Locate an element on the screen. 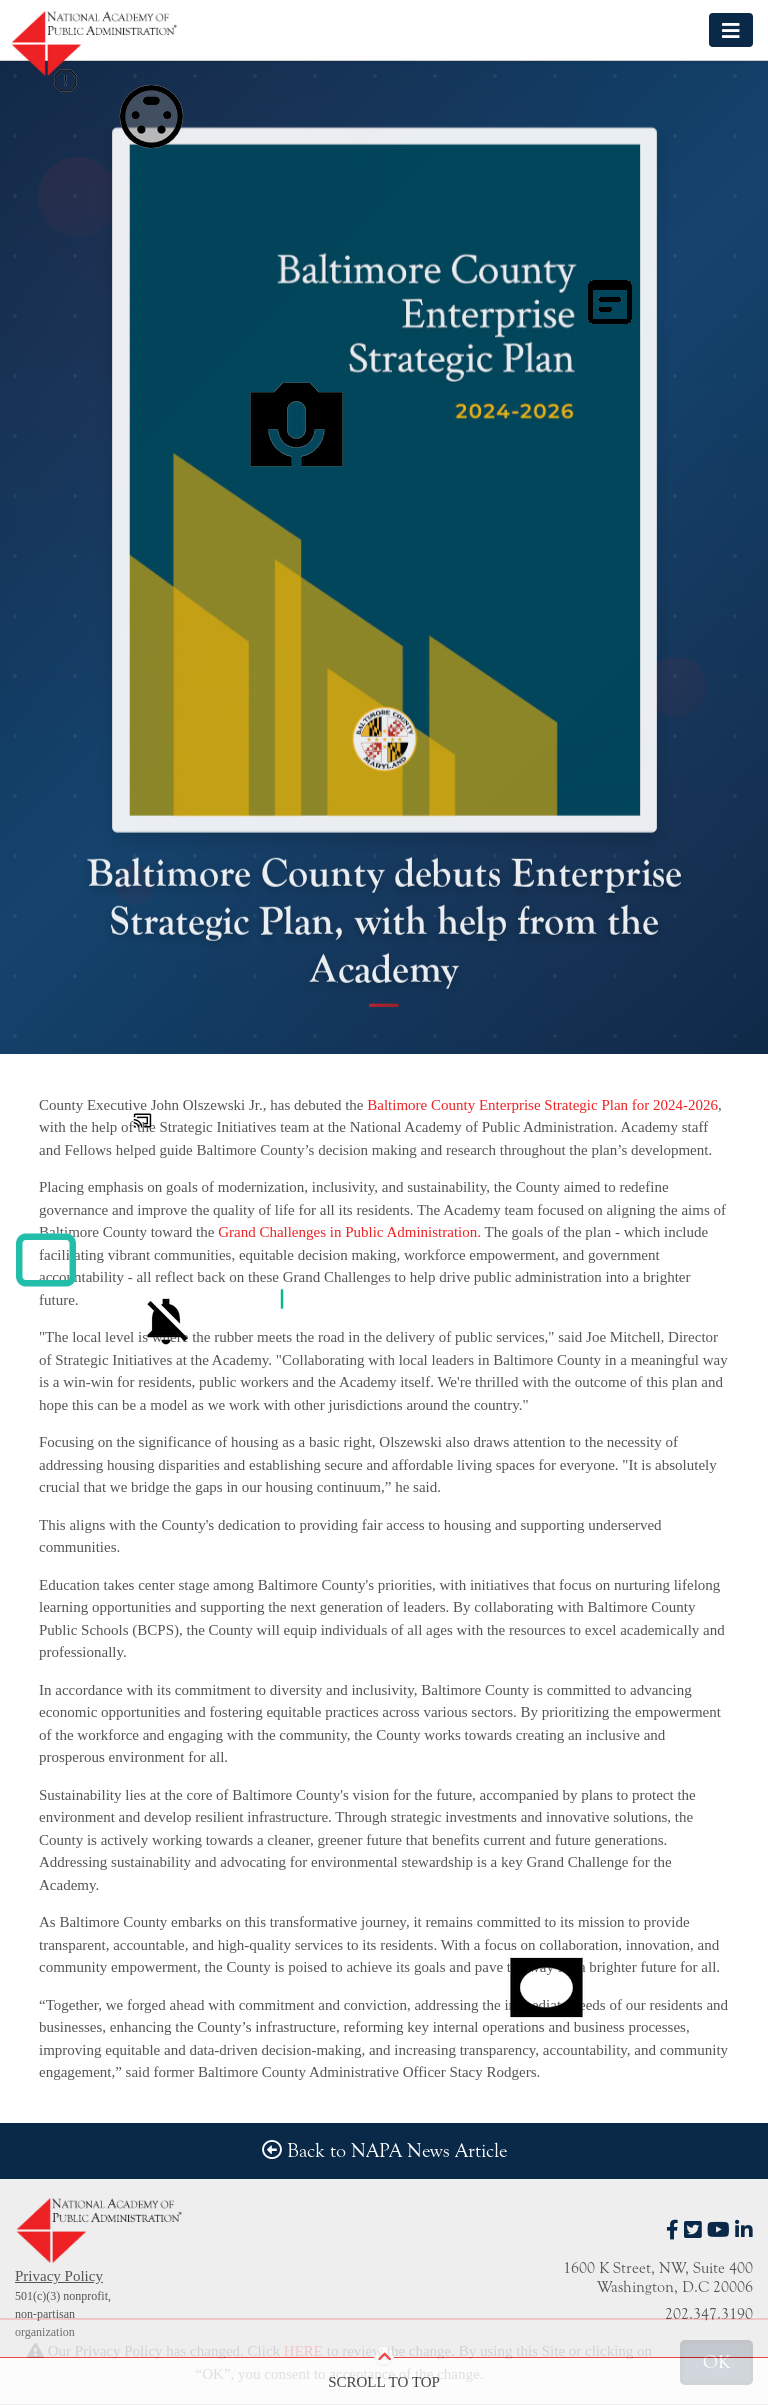  open rich text editor is located at coordinates (610, 302).